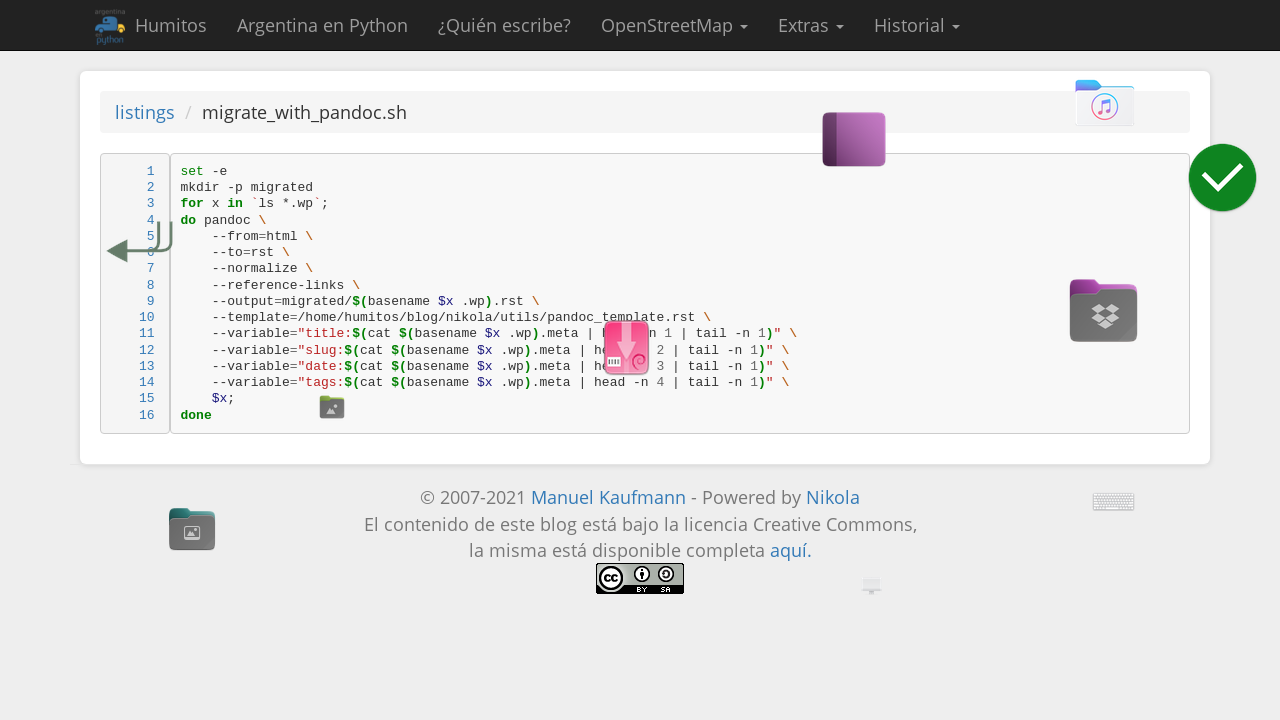 The width and height of the screenshot is (1280, 720). What do you see at coordinates (1104, 104) in the screenshot?
I see `open folder containing apple music files` at bounding box center [1104, 104].